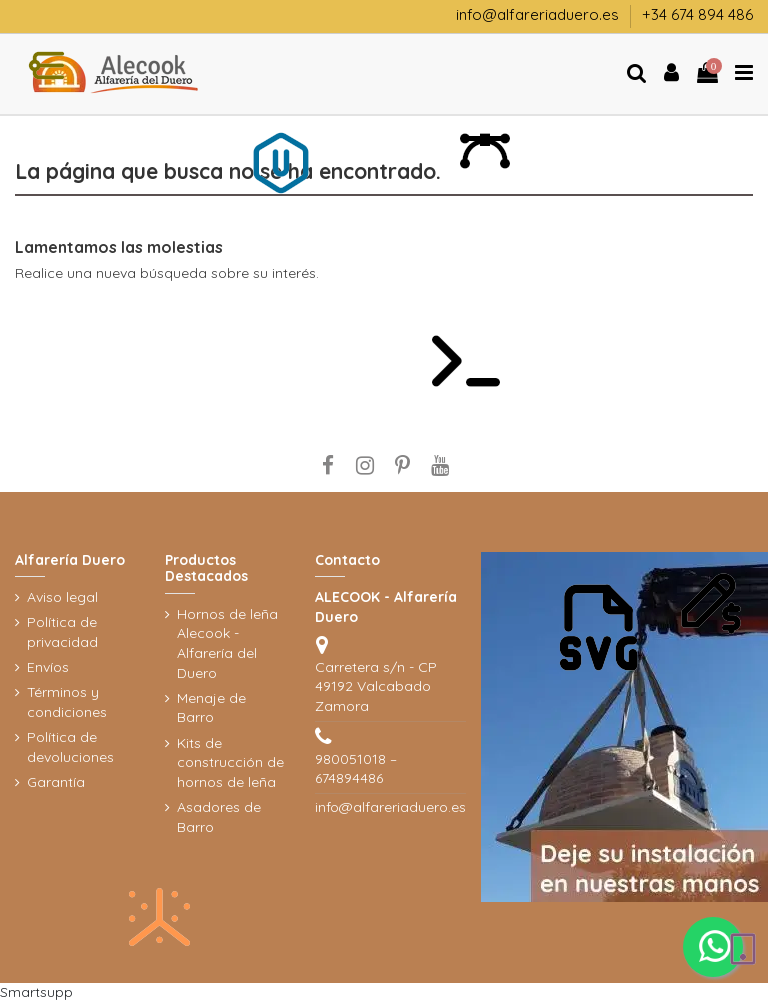  Describe the element at coordinates (281, 163) in the screenshot. I see `indicates a user or account badge` at that location.